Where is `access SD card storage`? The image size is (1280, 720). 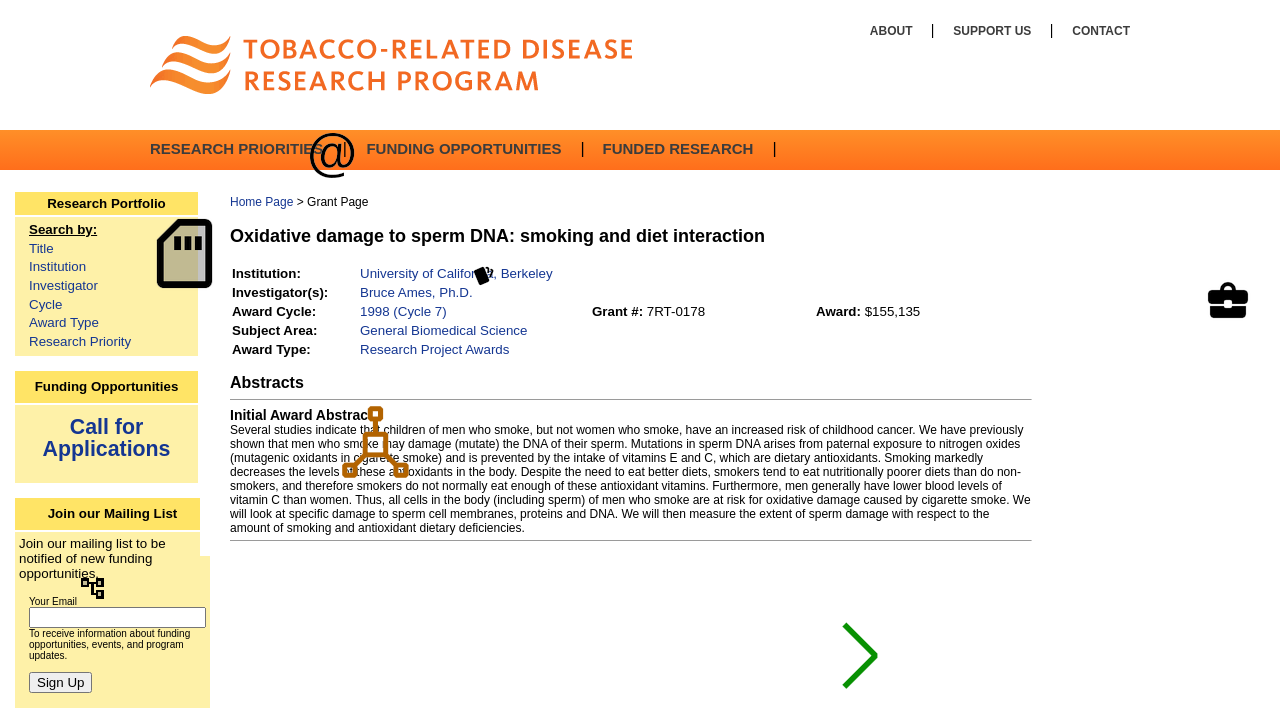
access SD card storage is located at coordinates (184, 253).